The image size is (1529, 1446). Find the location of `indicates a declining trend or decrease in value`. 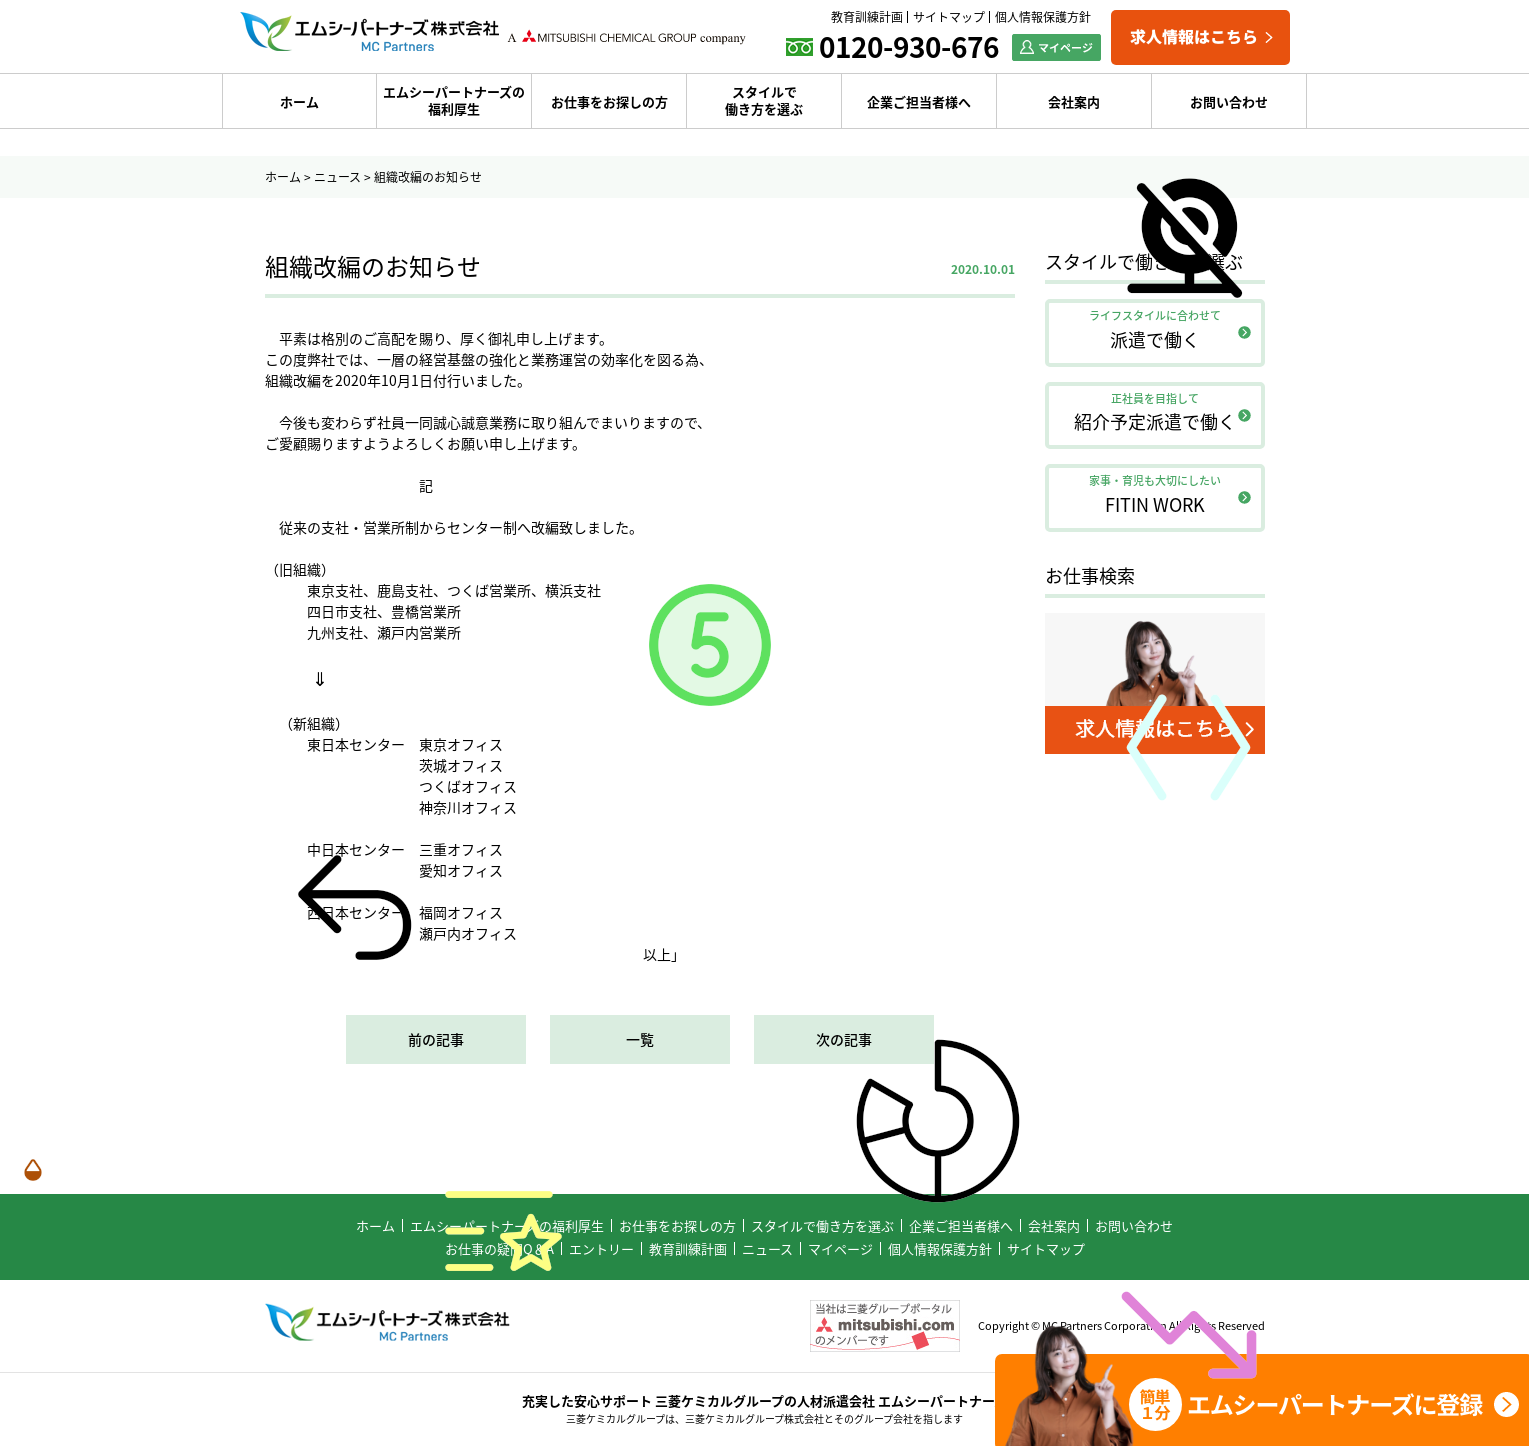

indicates a declining trend or decrease in value is located at coordinates (1189, 1335).